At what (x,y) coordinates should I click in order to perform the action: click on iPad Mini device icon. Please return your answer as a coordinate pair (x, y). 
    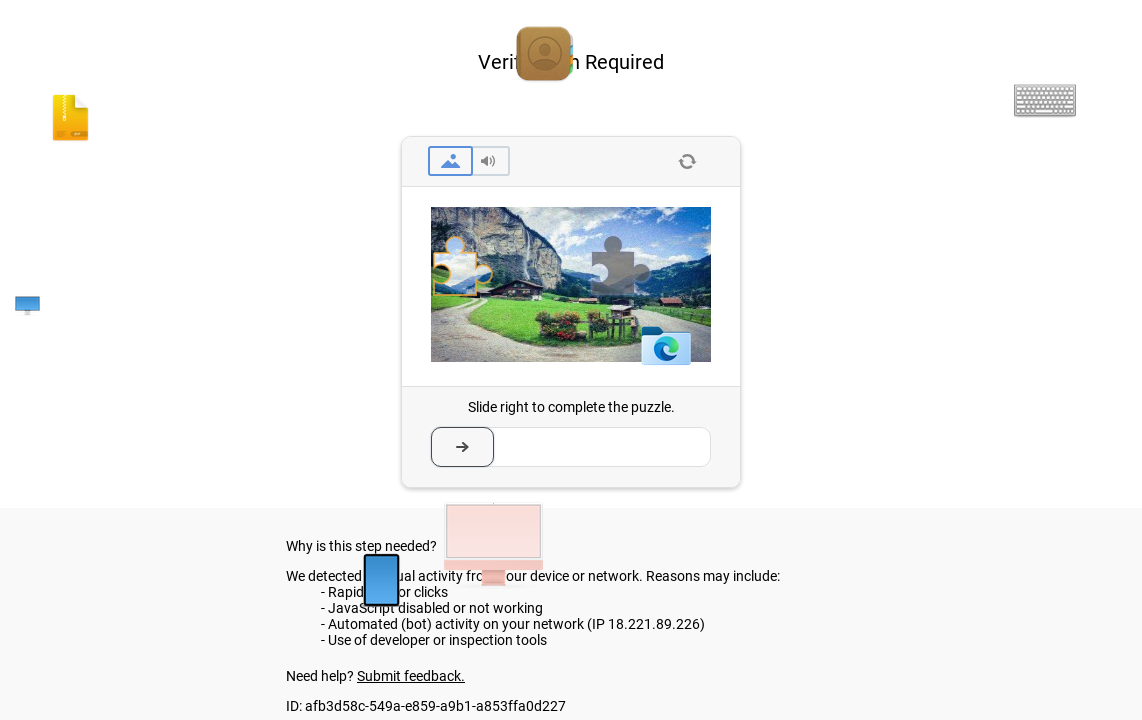
    Looking at the image, I should click on (381, 574).